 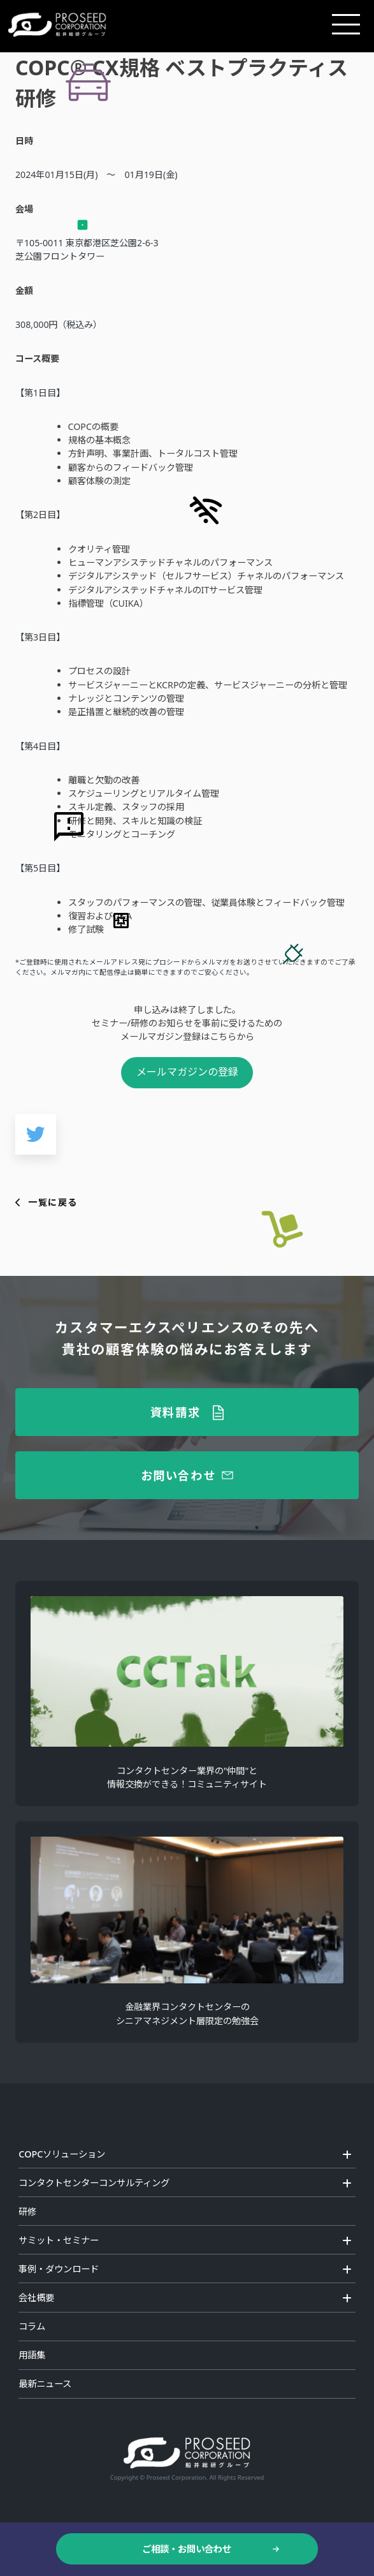 I want to click on indicates a roll result of one, so click(x=82, y=225).